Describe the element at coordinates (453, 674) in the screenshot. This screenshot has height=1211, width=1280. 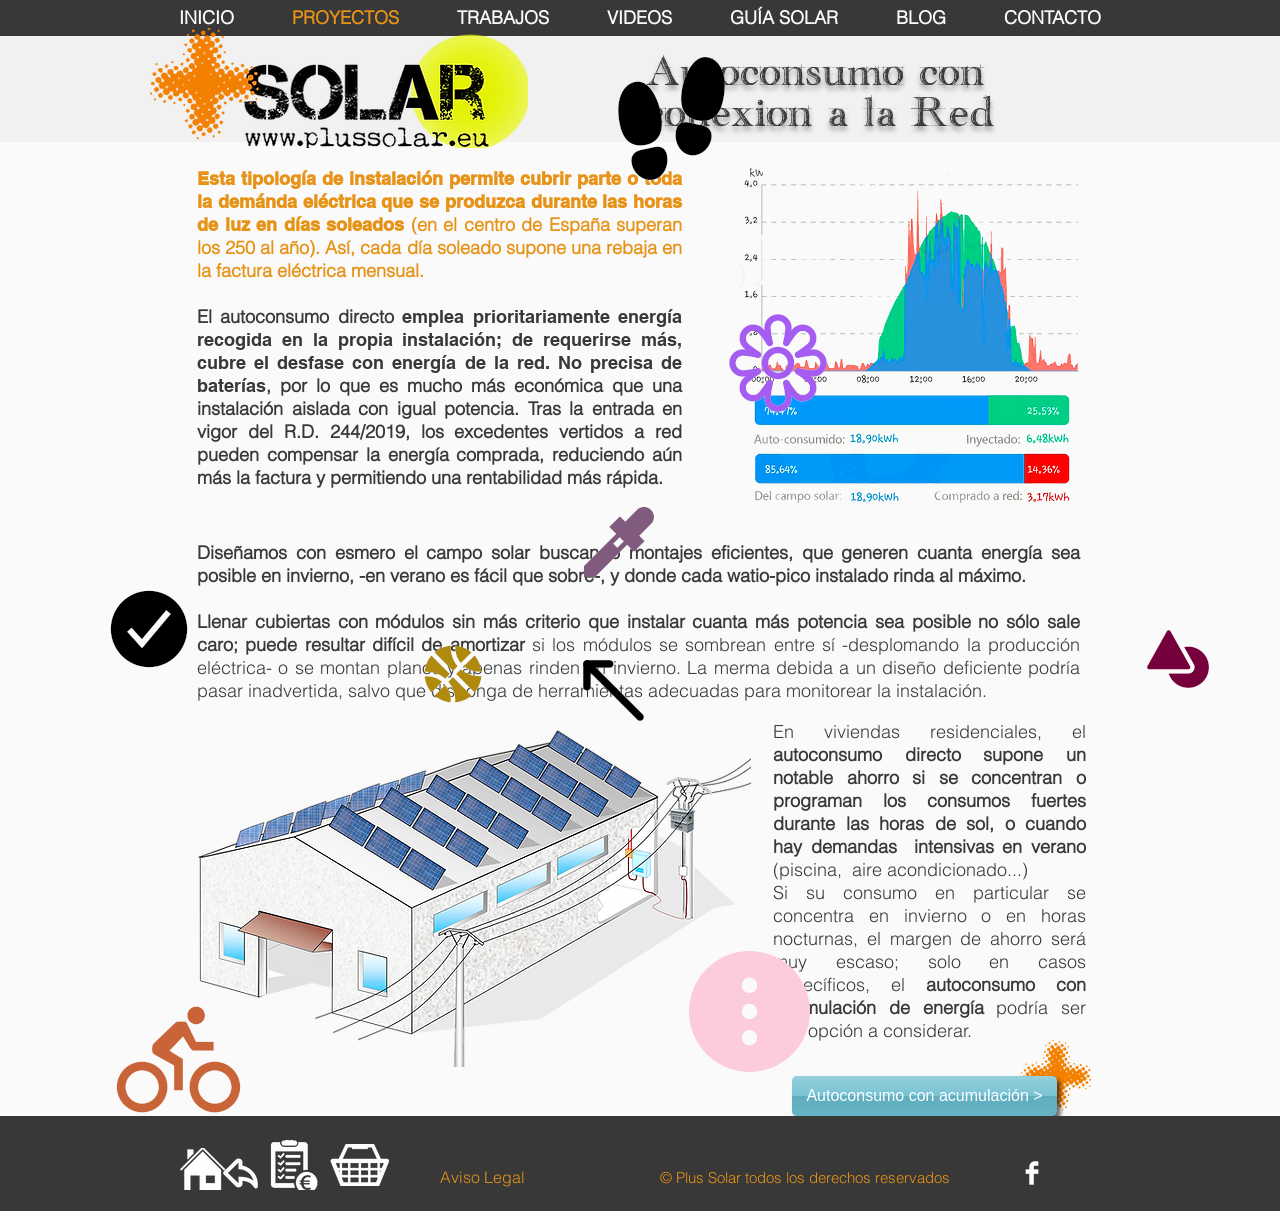
I see `access sports or basketball content` at that location.